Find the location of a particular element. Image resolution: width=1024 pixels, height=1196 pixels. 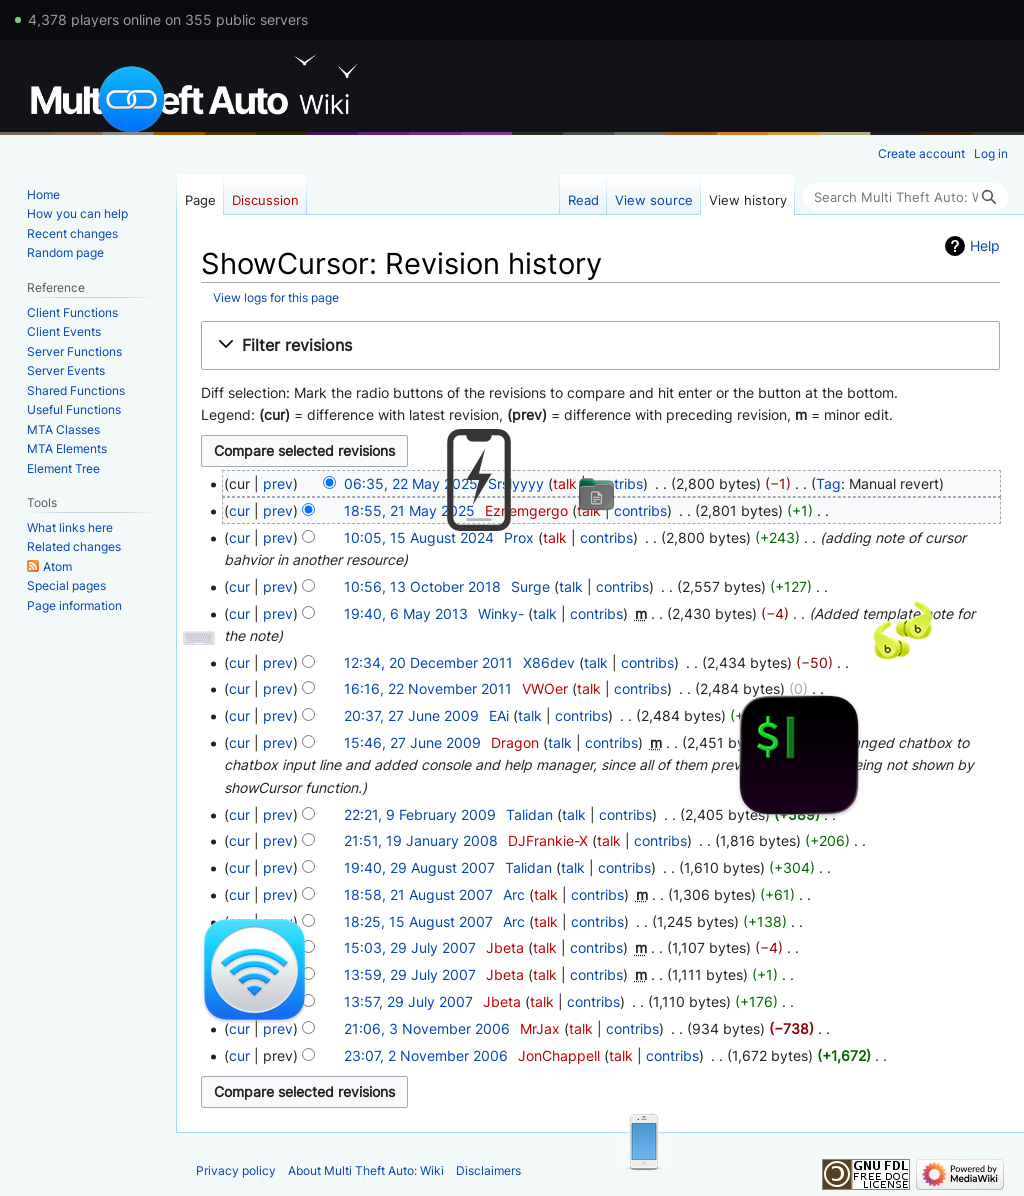

connect or sync a white iPhone device is located at coordinates (644, 1141).